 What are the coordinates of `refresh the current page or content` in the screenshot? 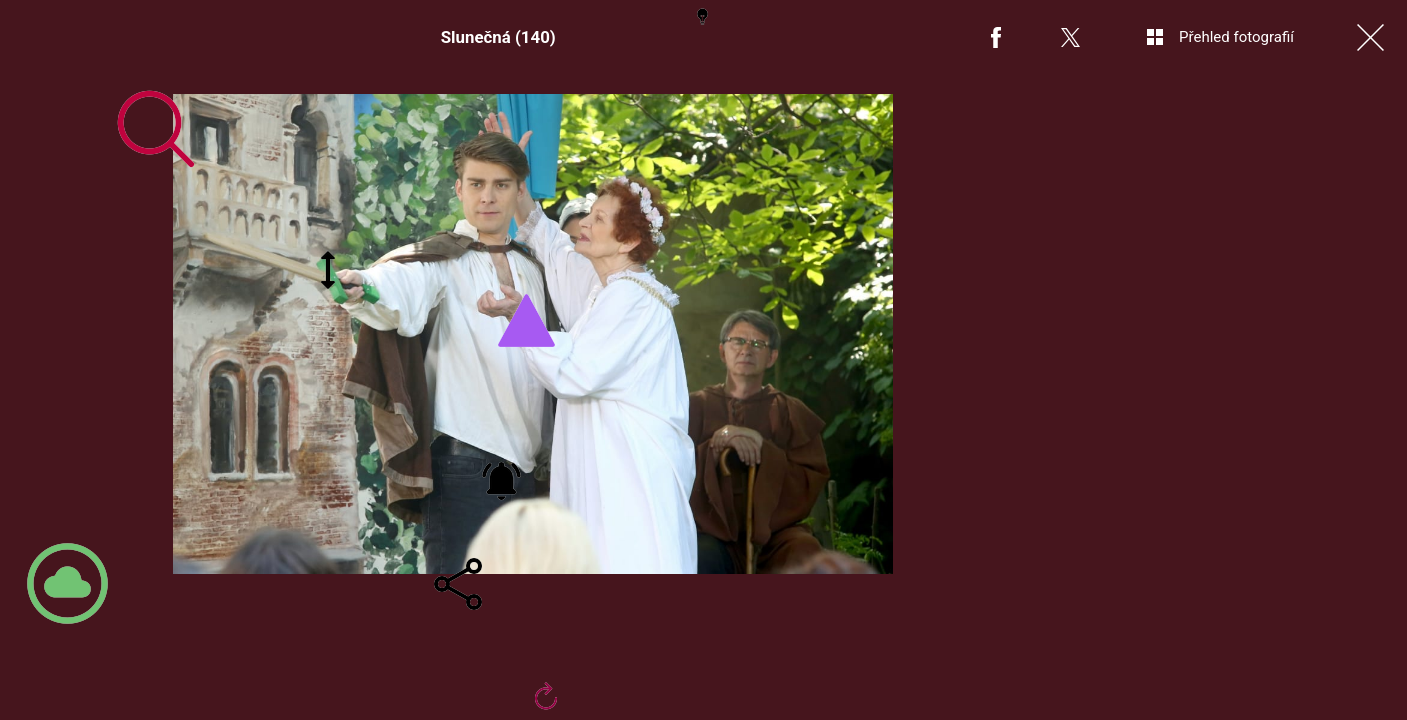 It's located at (546, 696).